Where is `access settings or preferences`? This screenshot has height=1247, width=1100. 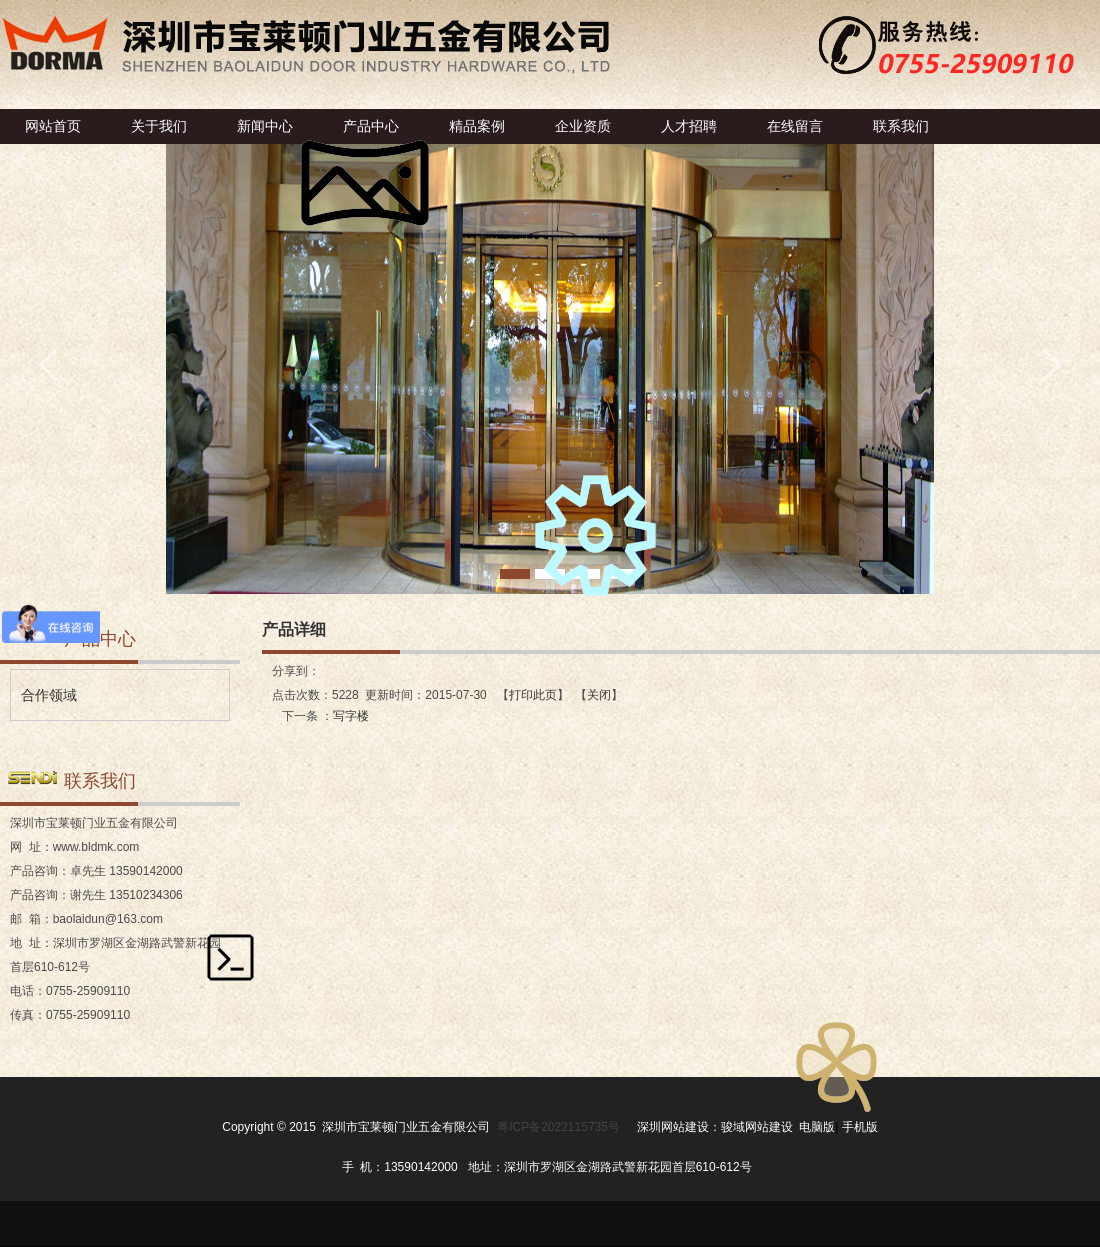
access settings or preferences is located at coordinates (595, 535).